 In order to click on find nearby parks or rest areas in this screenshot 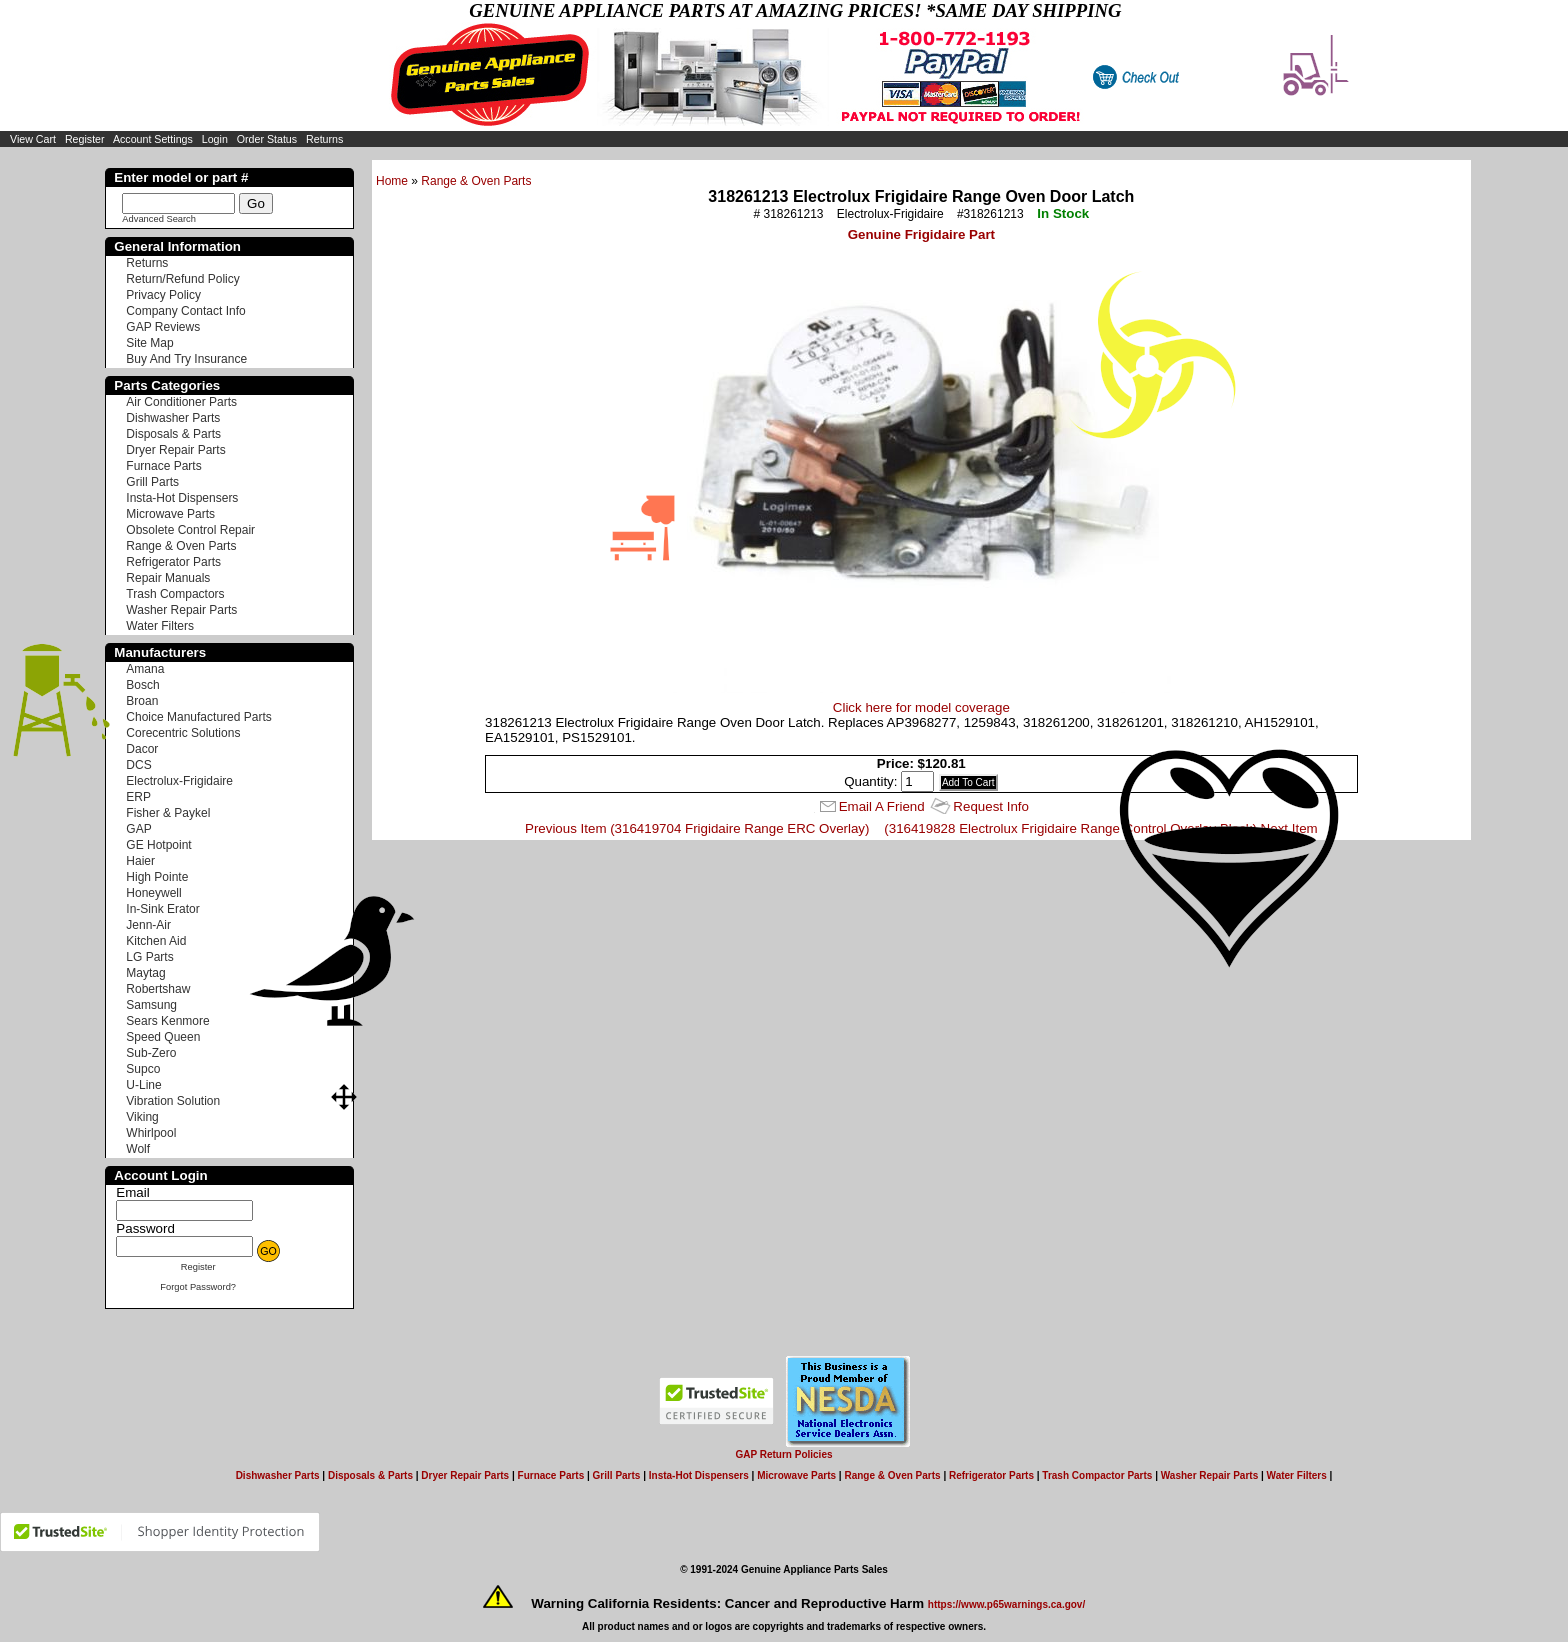, I will do `click(642, 528)`.